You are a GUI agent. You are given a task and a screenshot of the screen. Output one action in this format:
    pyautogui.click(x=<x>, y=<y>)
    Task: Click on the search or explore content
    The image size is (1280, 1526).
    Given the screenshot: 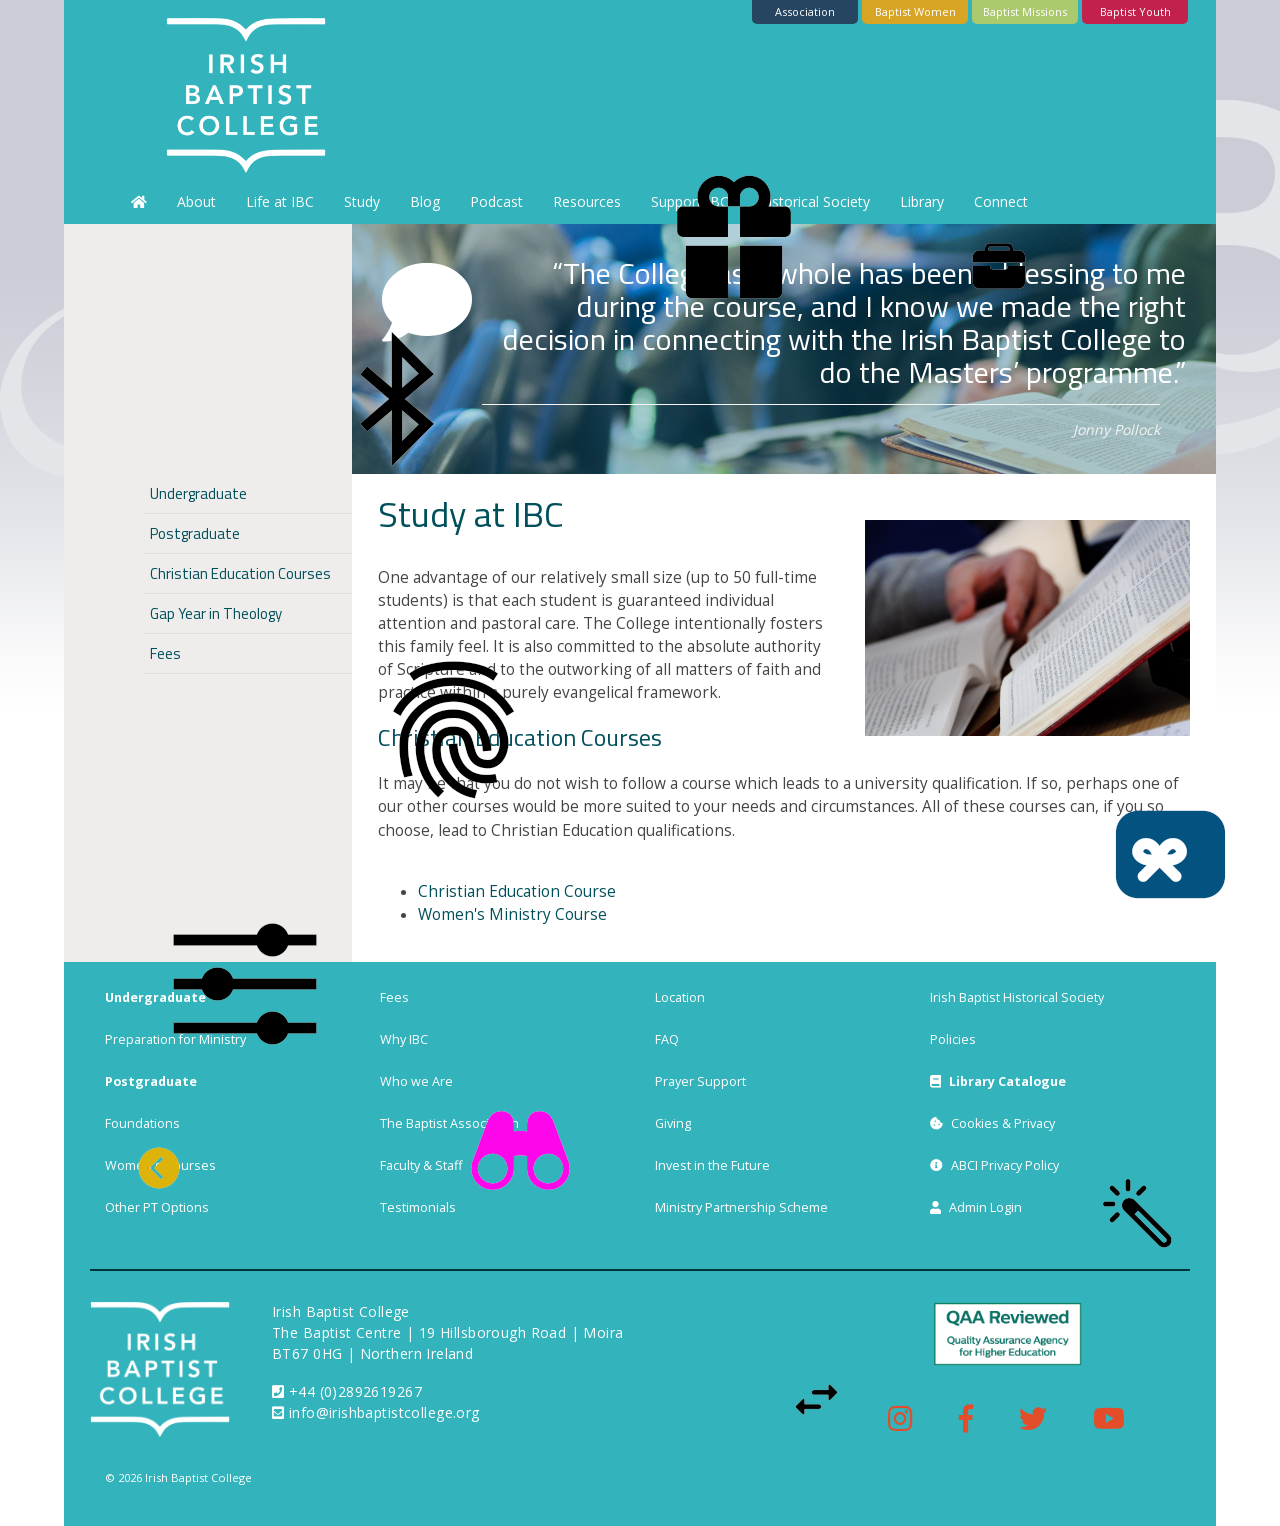 What is the action you would take?
    pyautogui.click(x=520, y=1150)
    